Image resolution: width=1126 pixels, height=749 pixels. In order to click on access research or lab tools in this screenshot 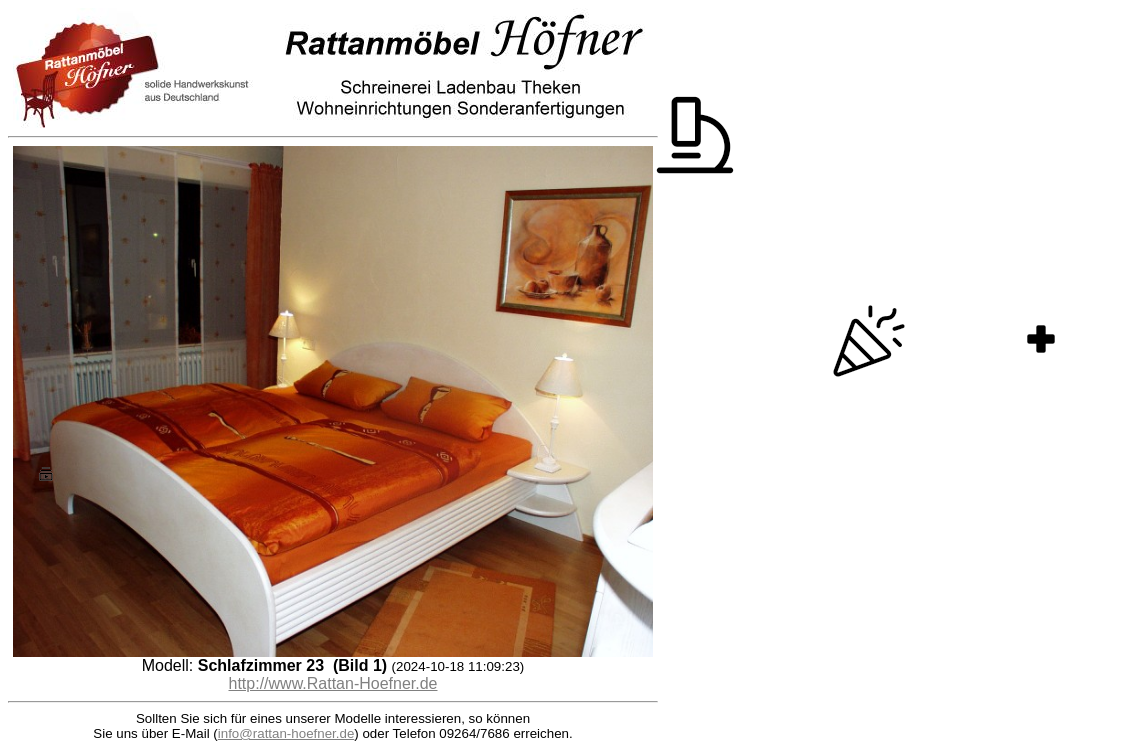, I will do `click(695, 138)`.